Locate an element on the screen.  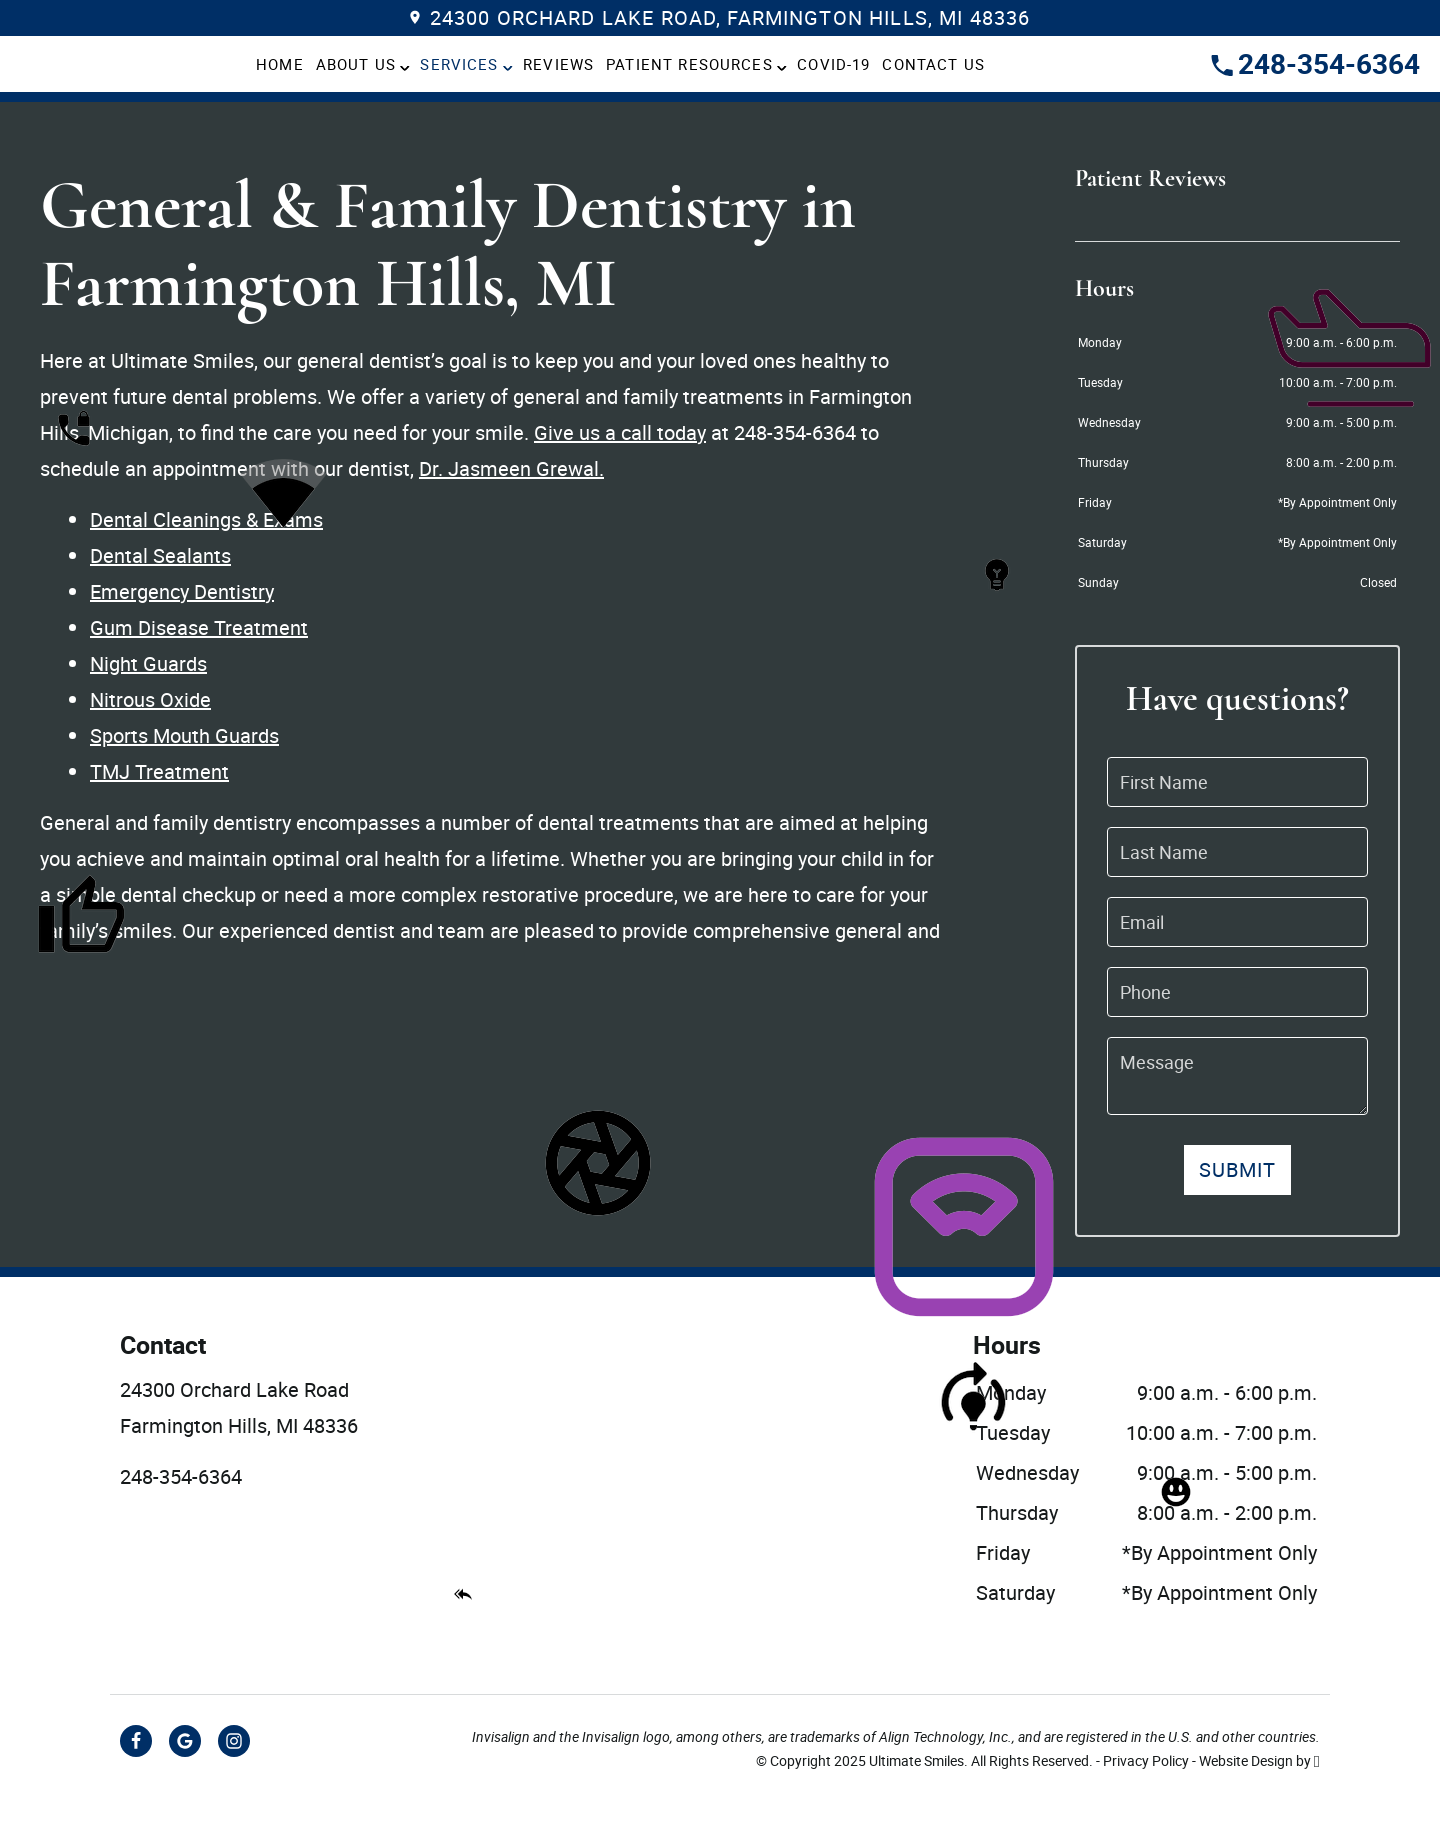
like or upvote content is located at coordinates (81, 917).